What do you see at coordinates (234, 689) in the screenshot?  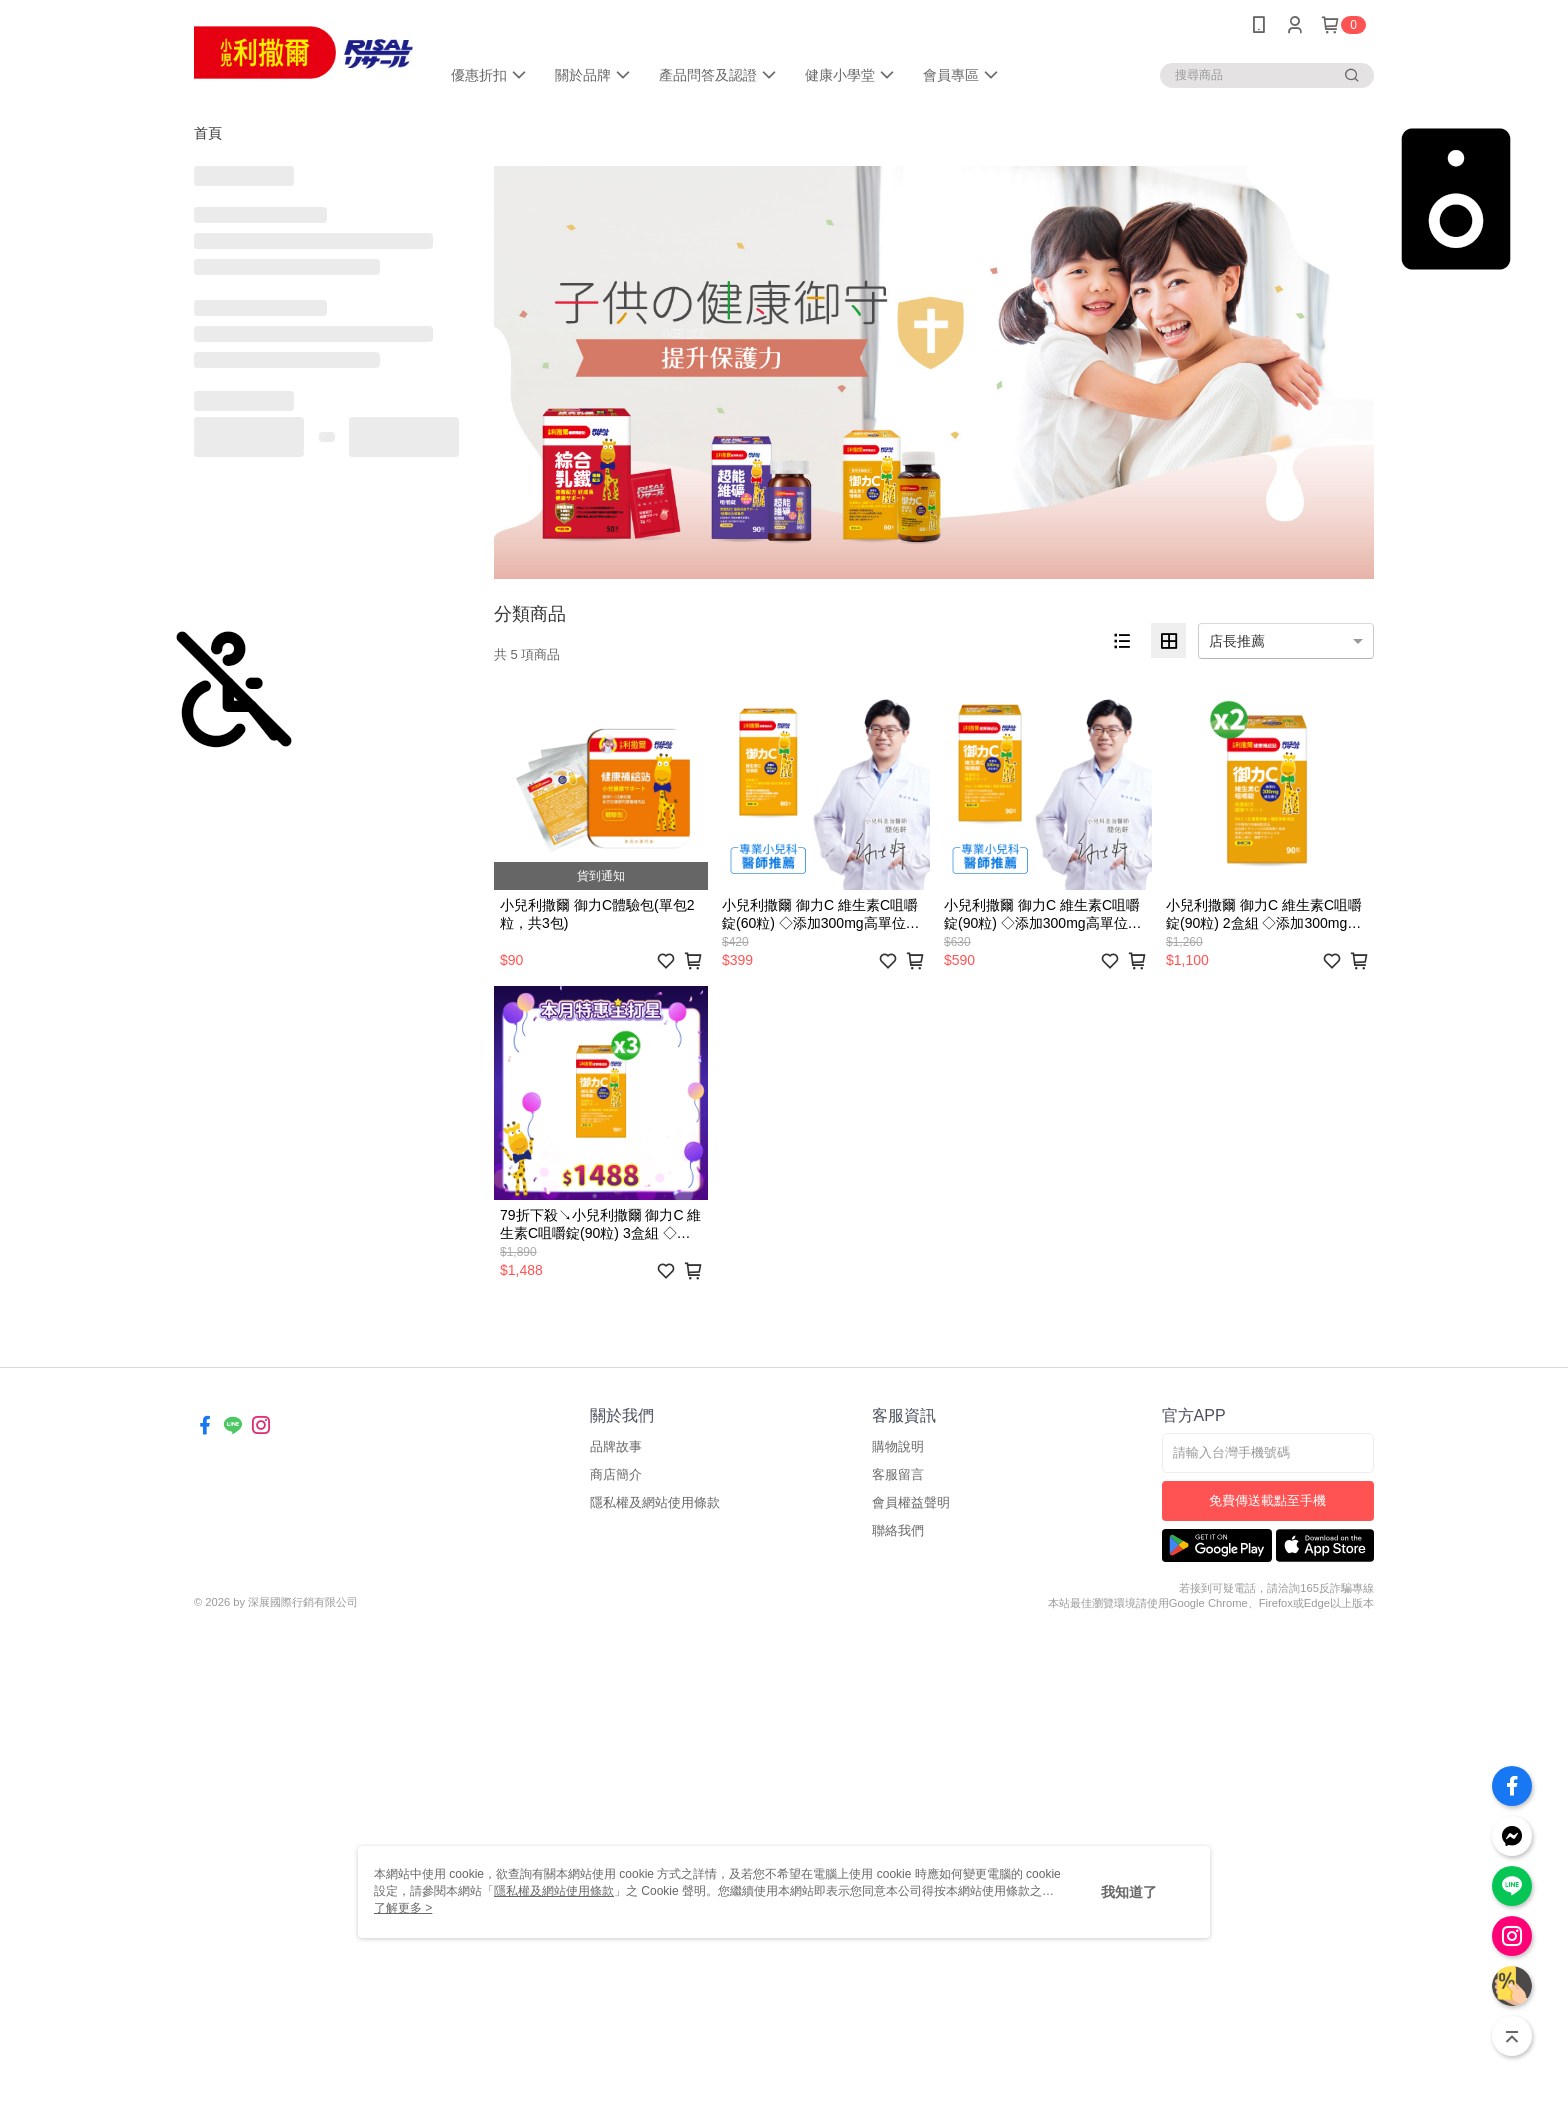 I see `accessibility features are turned off` at bounding box center [234, 689].